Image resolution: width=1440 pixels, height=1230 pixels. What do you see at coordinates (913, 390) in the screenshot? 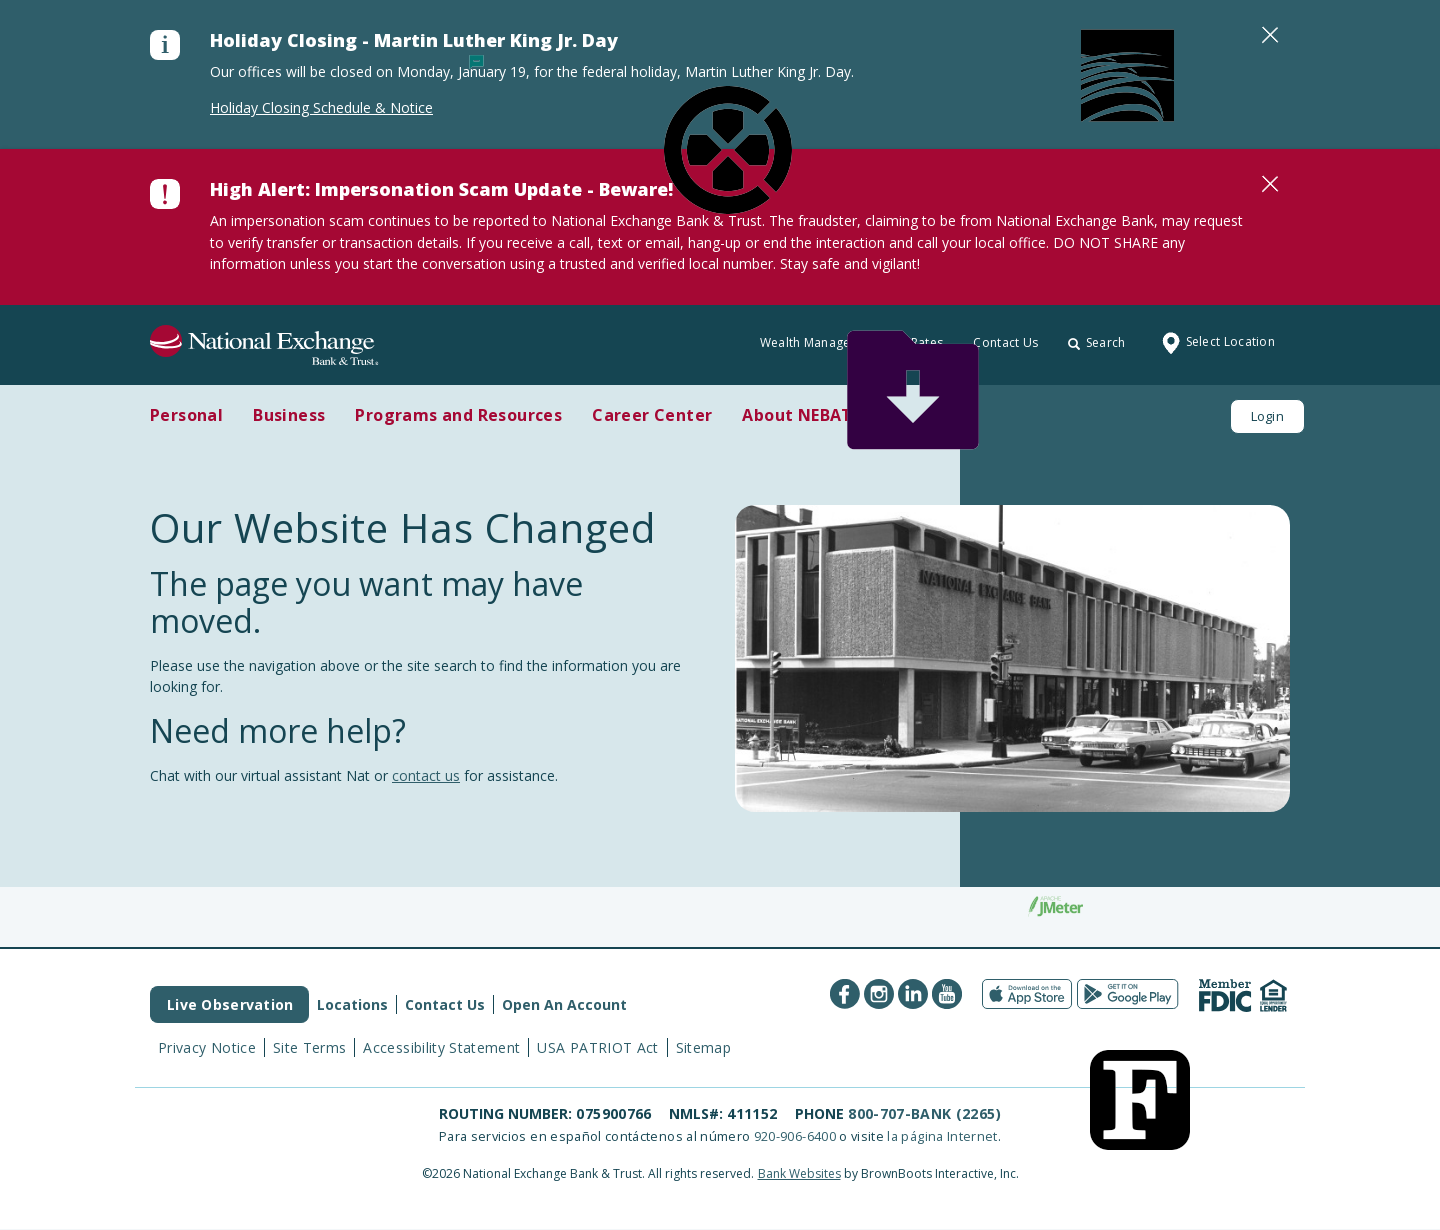
I see `download a folder or its contents` at bounding box center [913, 390].